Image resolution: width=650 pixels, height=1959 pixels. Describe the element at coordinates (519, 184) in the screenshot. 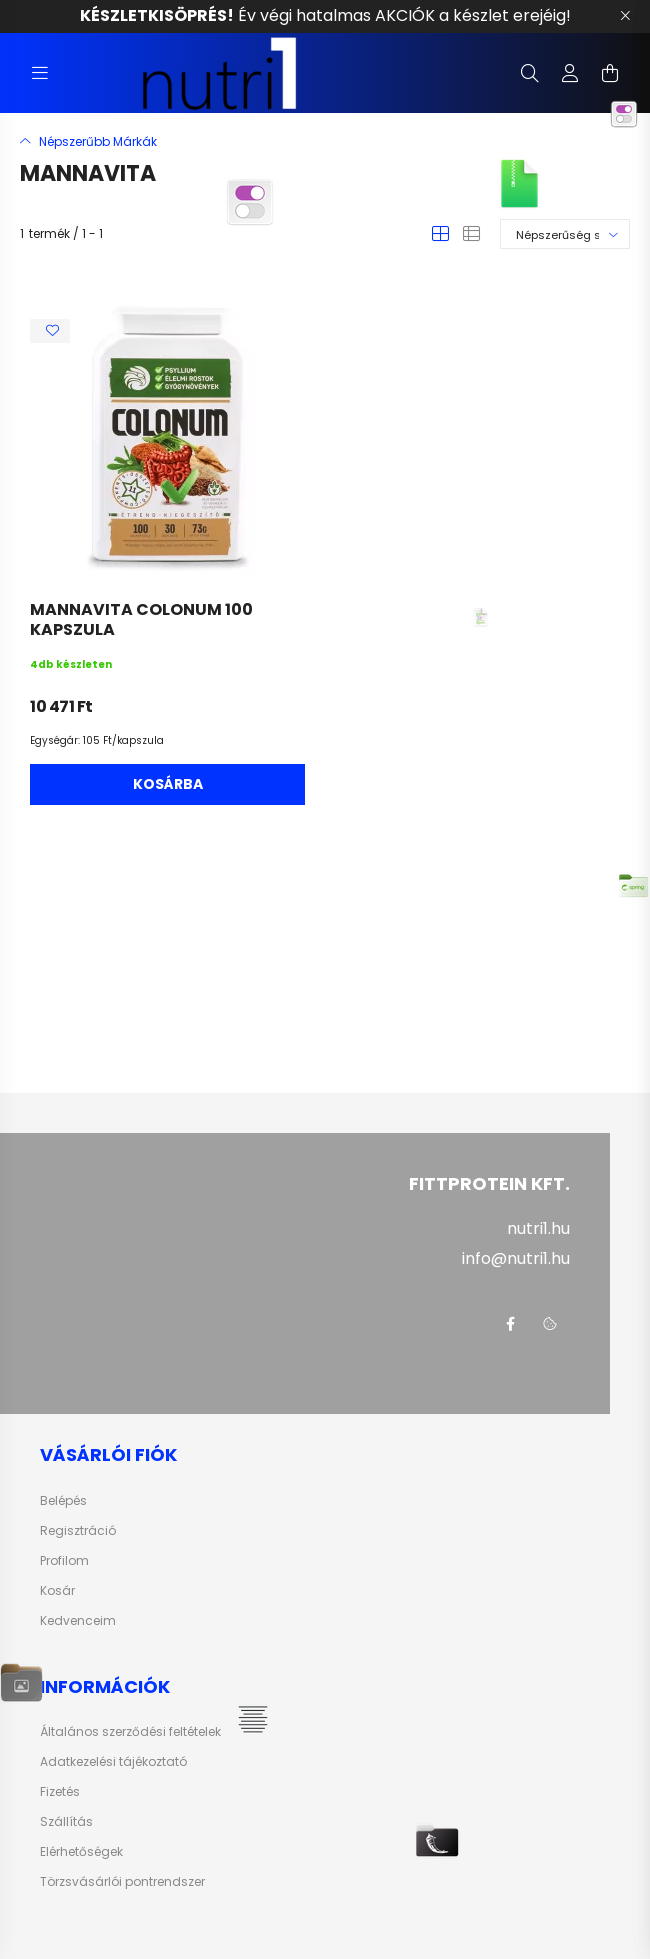

I see `compressed archive file (.arc format)` at that location.